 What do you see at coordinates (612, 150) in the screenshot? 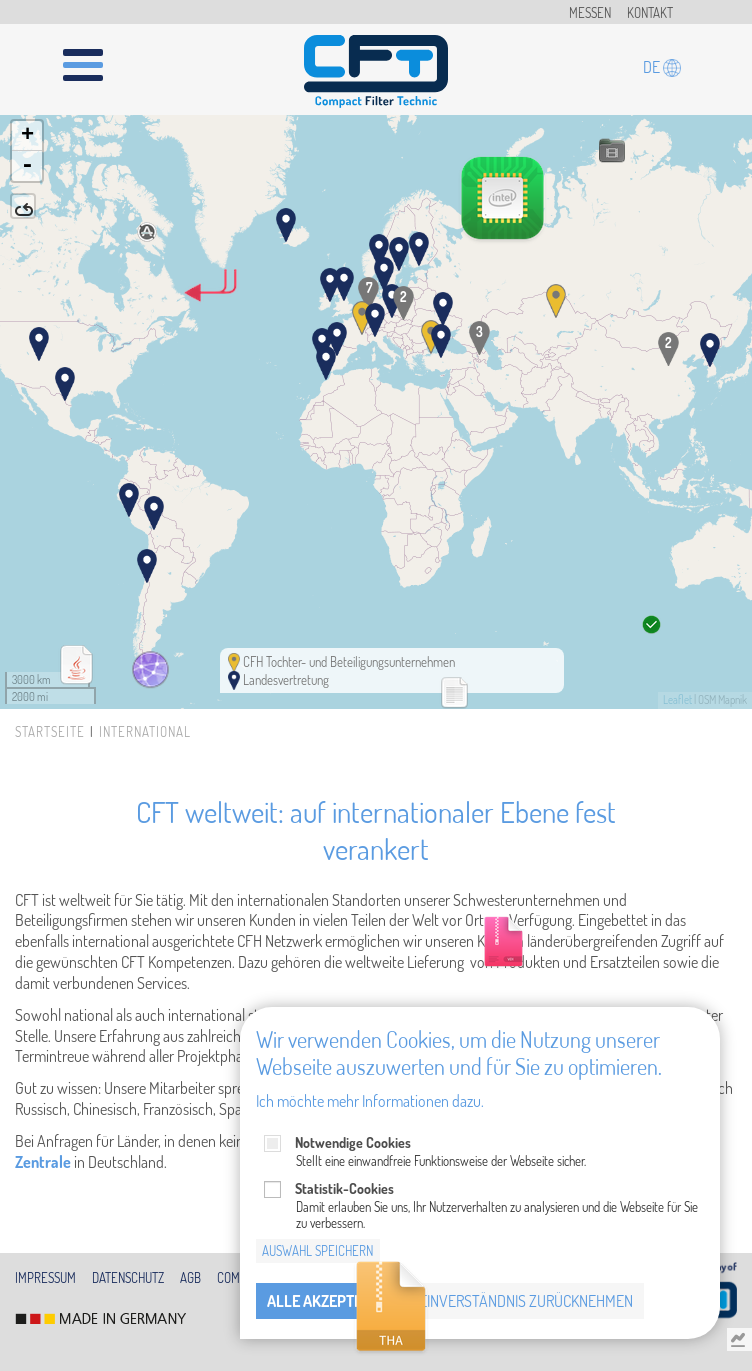
I see `open videos folder` at bounding box center [612, 150].